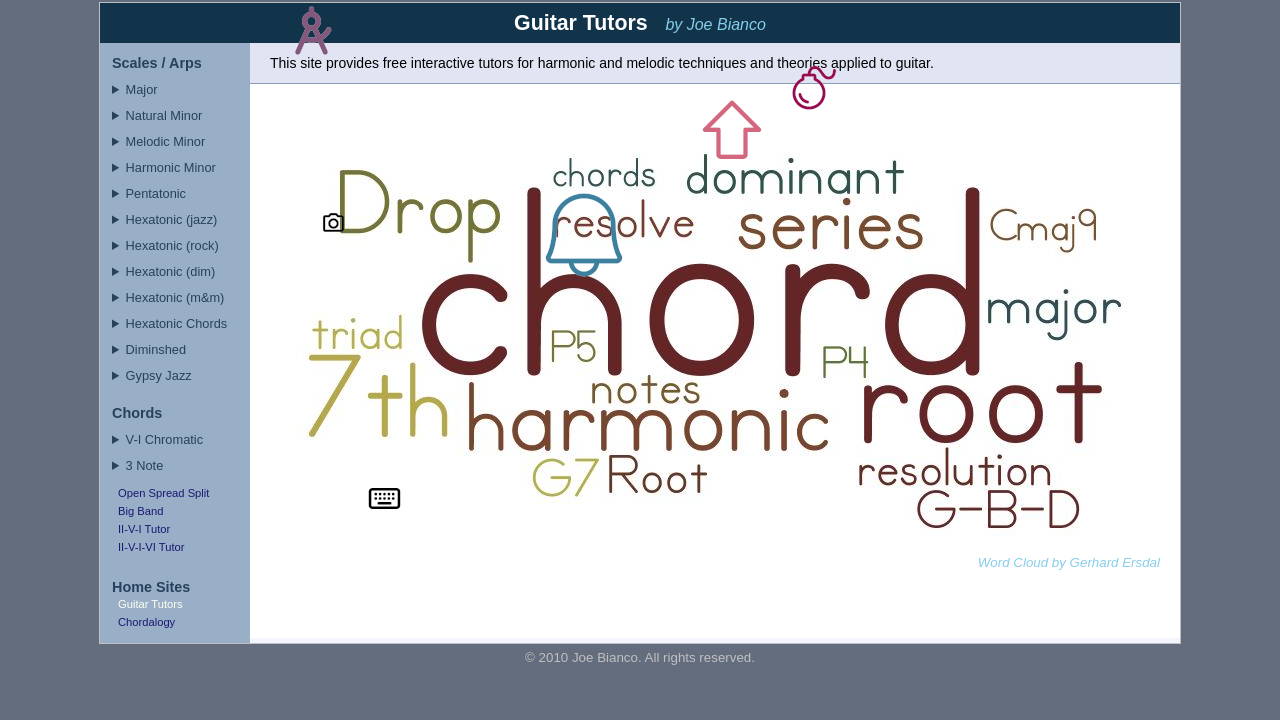  I want to click on take a photo, so click(333, 223).